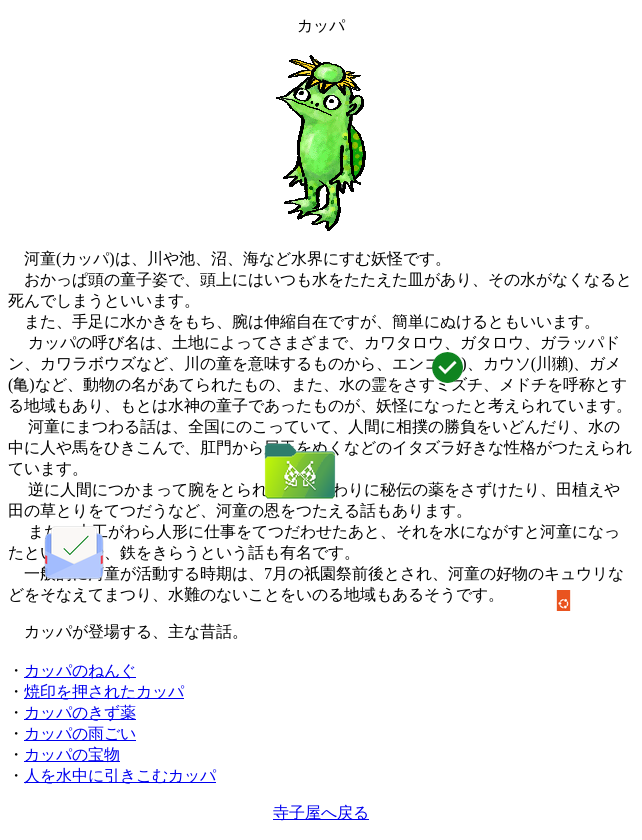  What do you see at coordinates (563, 600) in the screenshot?
I see `open the ubuntu system menu` at bounding box center [563, 600].